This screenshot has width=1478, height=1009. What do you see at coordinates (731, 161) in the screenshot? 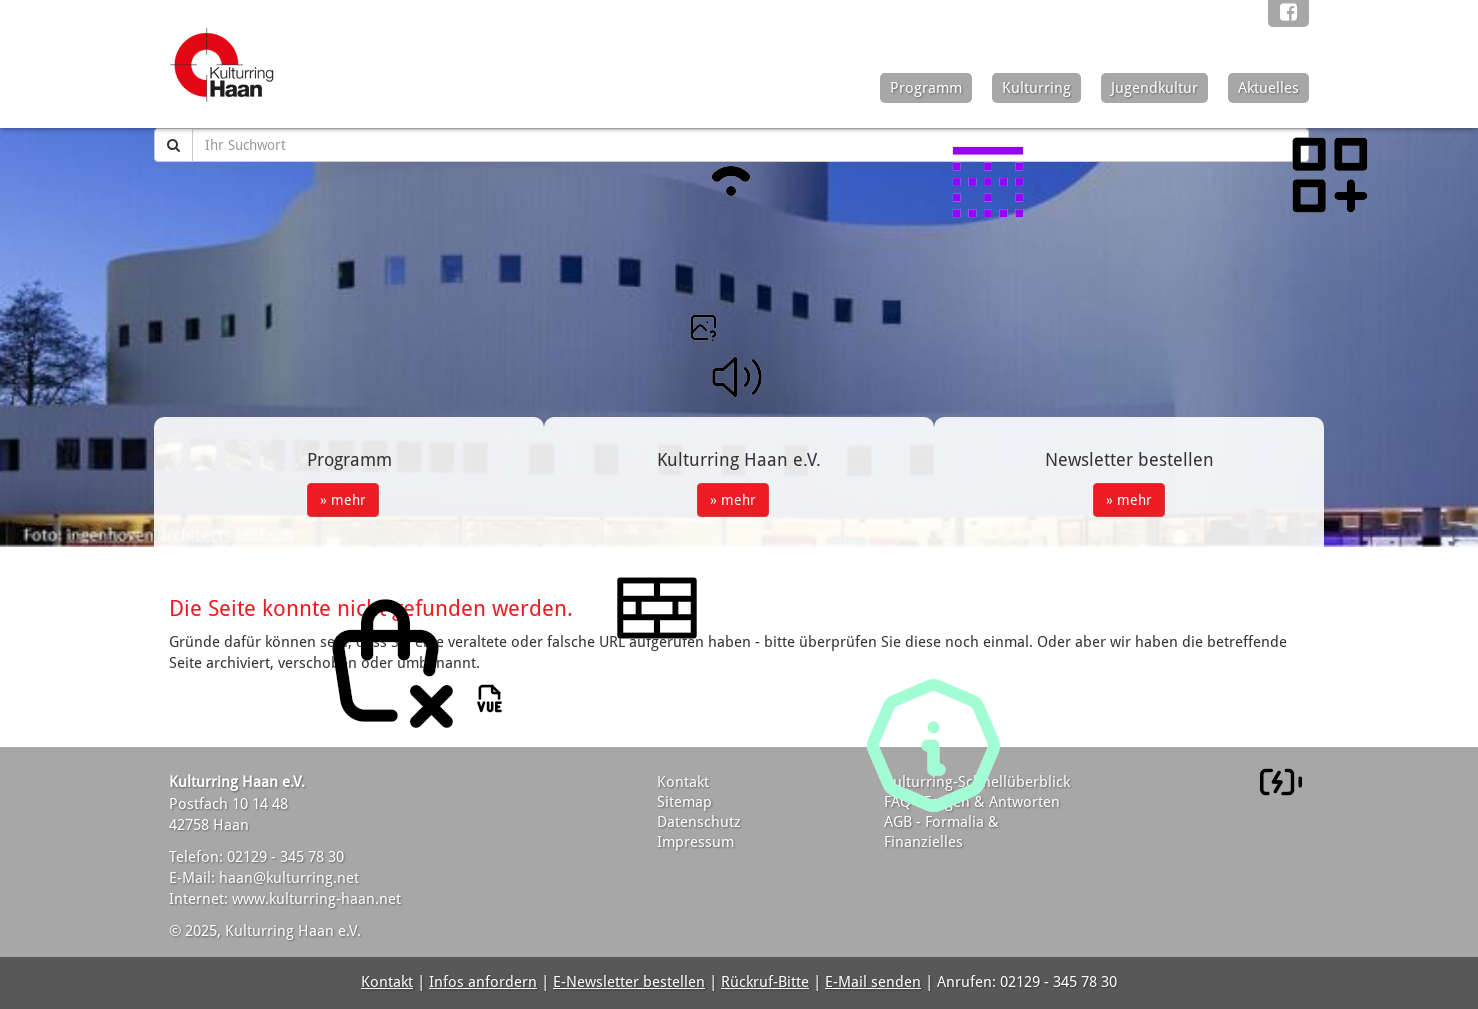
I see `indicates weak or limited wifi signal strength` at bounding box center [731, 161].